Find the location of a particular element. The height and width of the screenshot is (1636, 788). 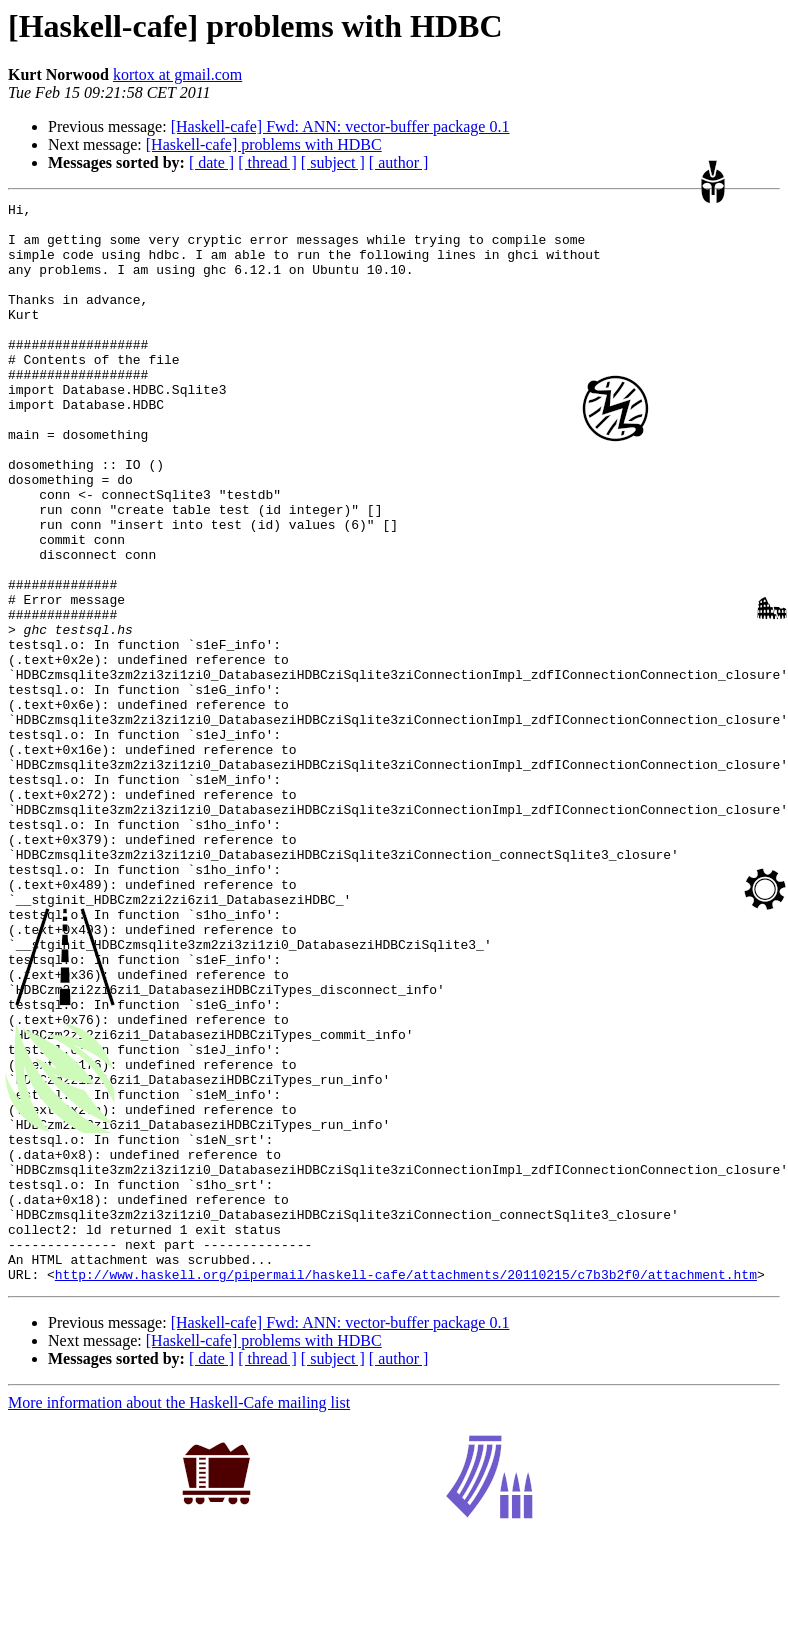

view directions or navigation options is located at coordinates (65, 957).